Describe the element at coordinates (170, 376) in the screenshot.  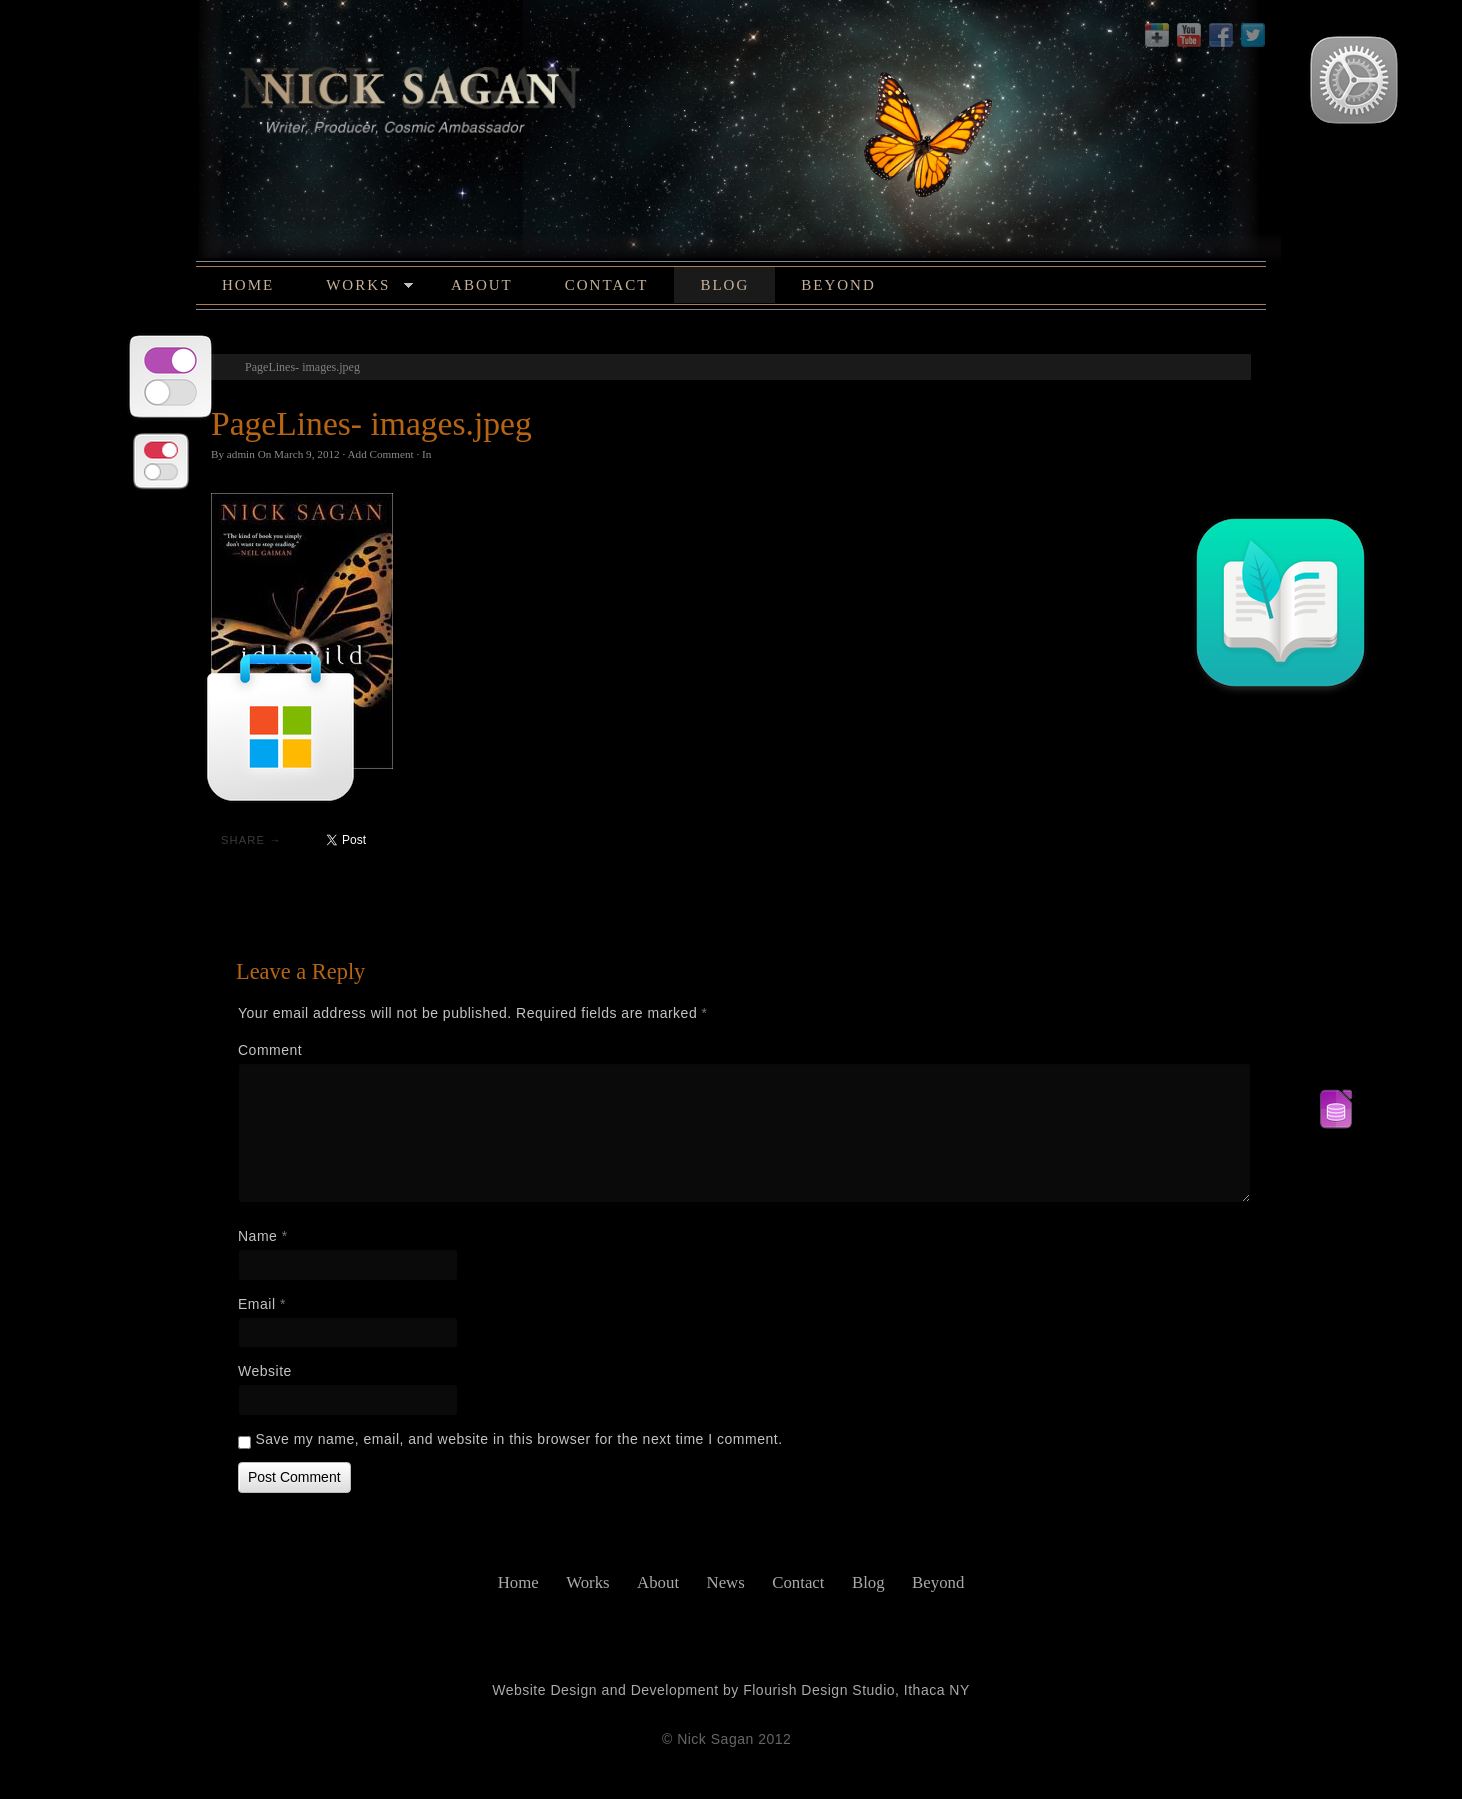
I see `open gnome tweaks to customize desktop settings` at that location.